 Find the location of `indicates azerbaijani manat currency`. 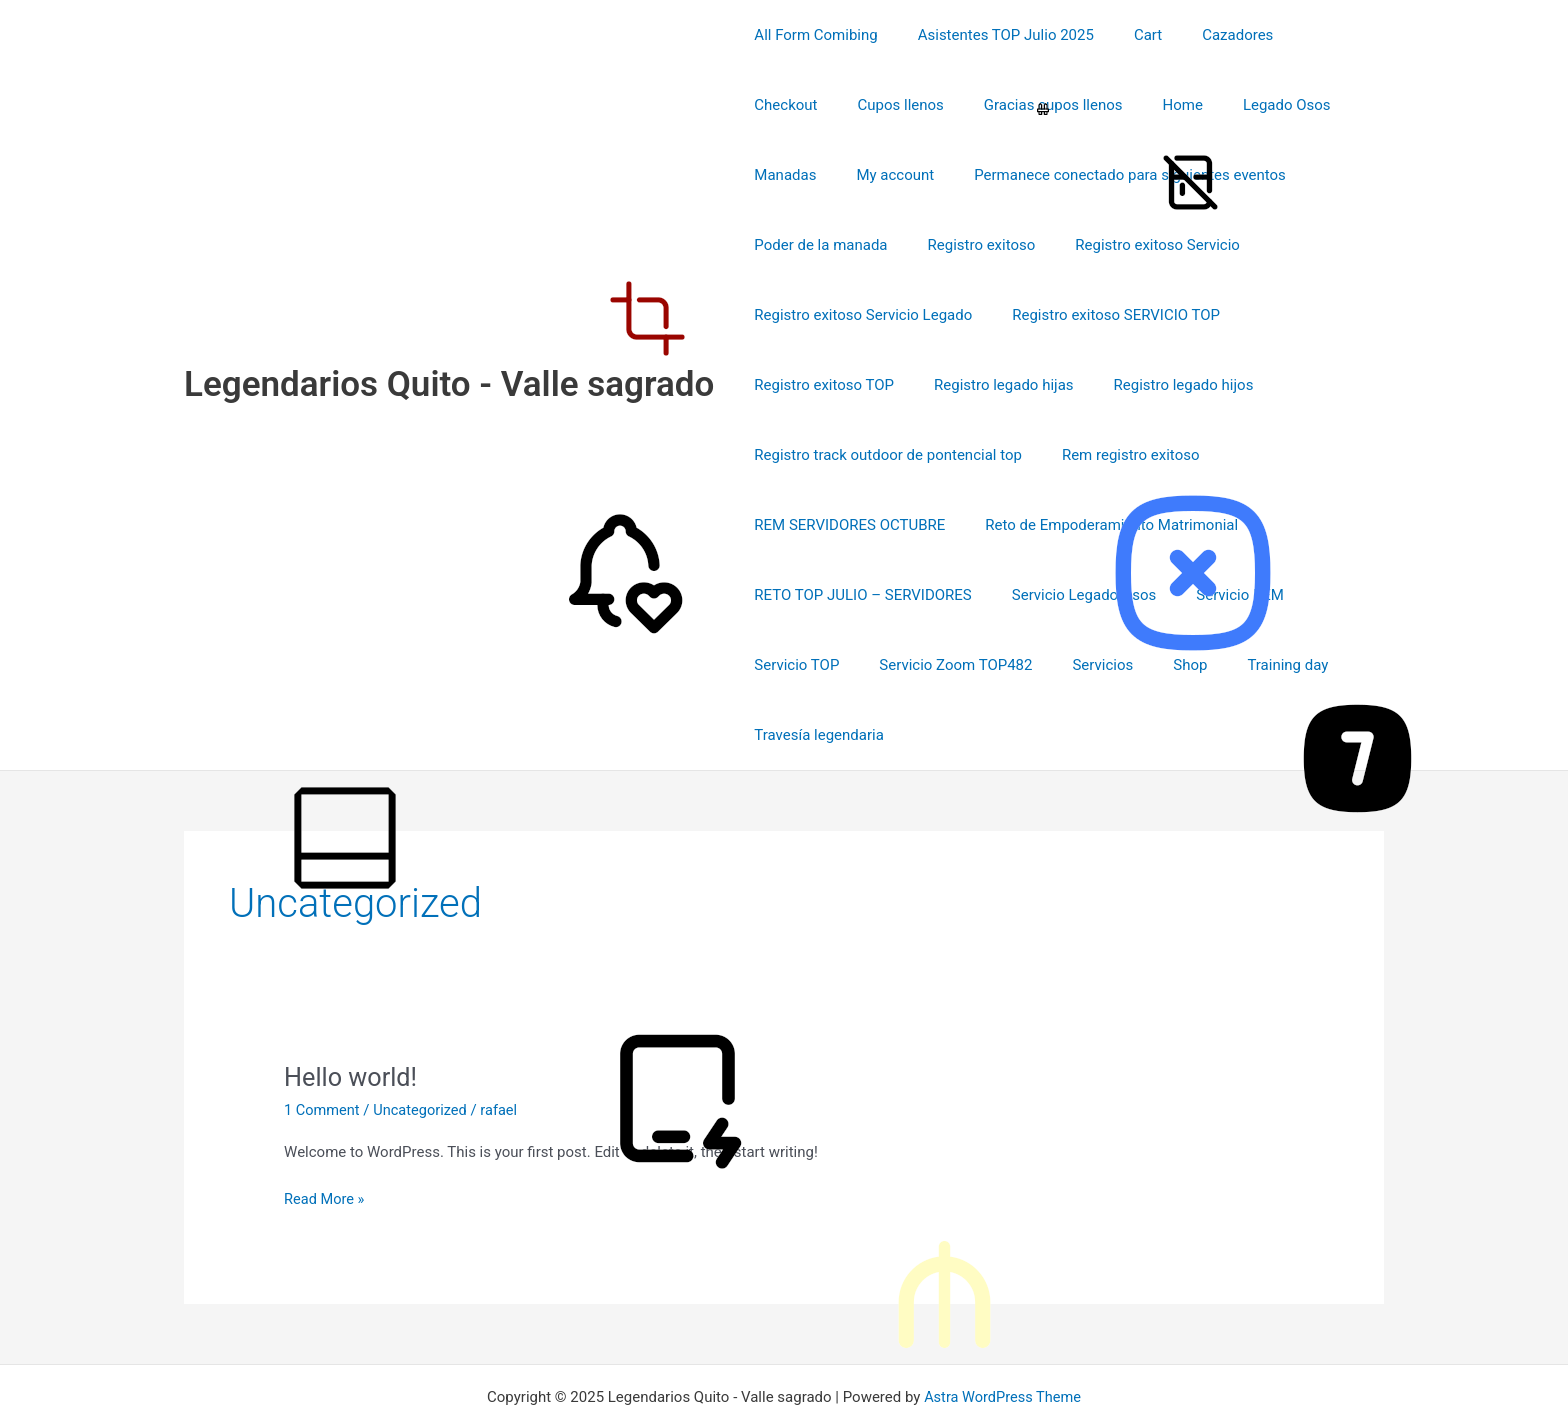

indicates azerbaijani manat currency is located at coordinates (944, 1294).